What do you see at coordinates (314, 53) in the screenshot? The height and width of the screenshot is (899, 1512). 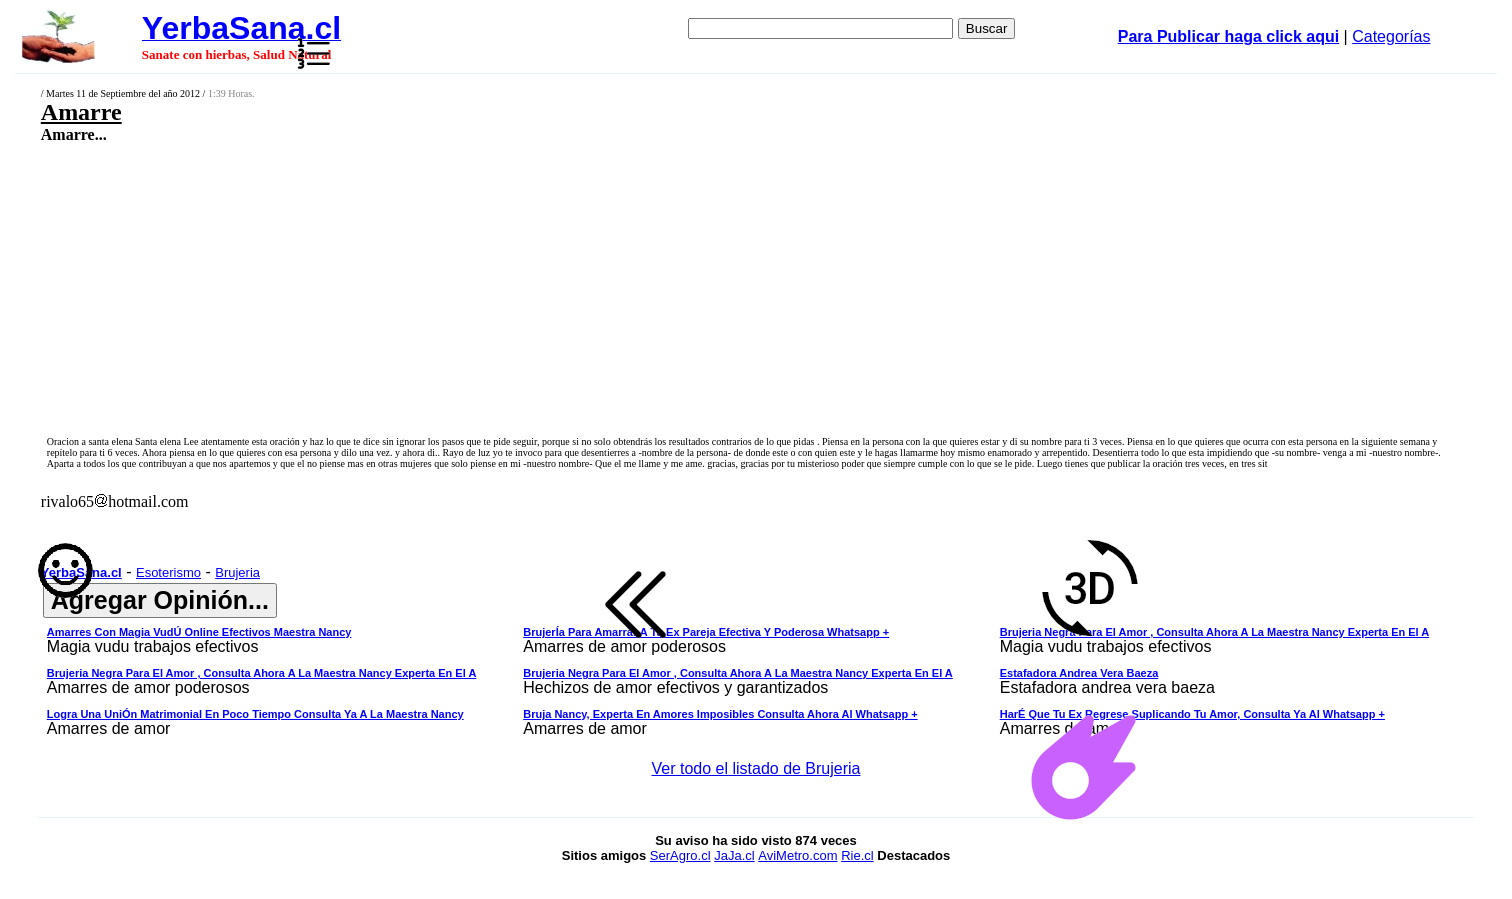 I see `format text as a numbered list` at bounding box center [314, 53].